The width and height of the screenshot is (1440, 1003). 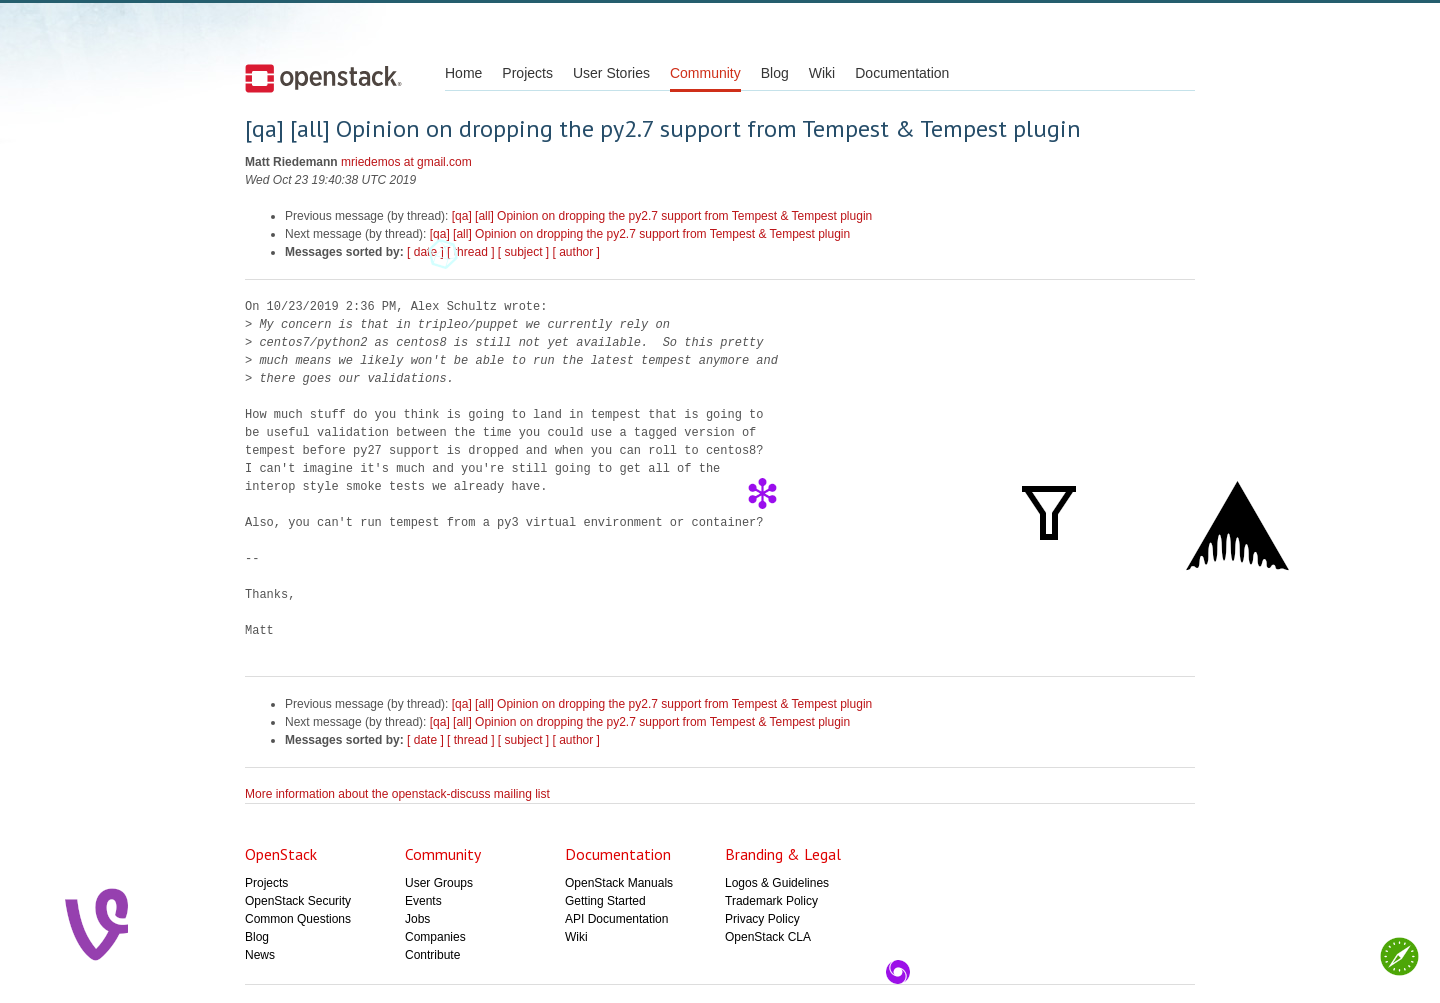 I want to click on open Safari web browser, so click(x=1399, y=956).